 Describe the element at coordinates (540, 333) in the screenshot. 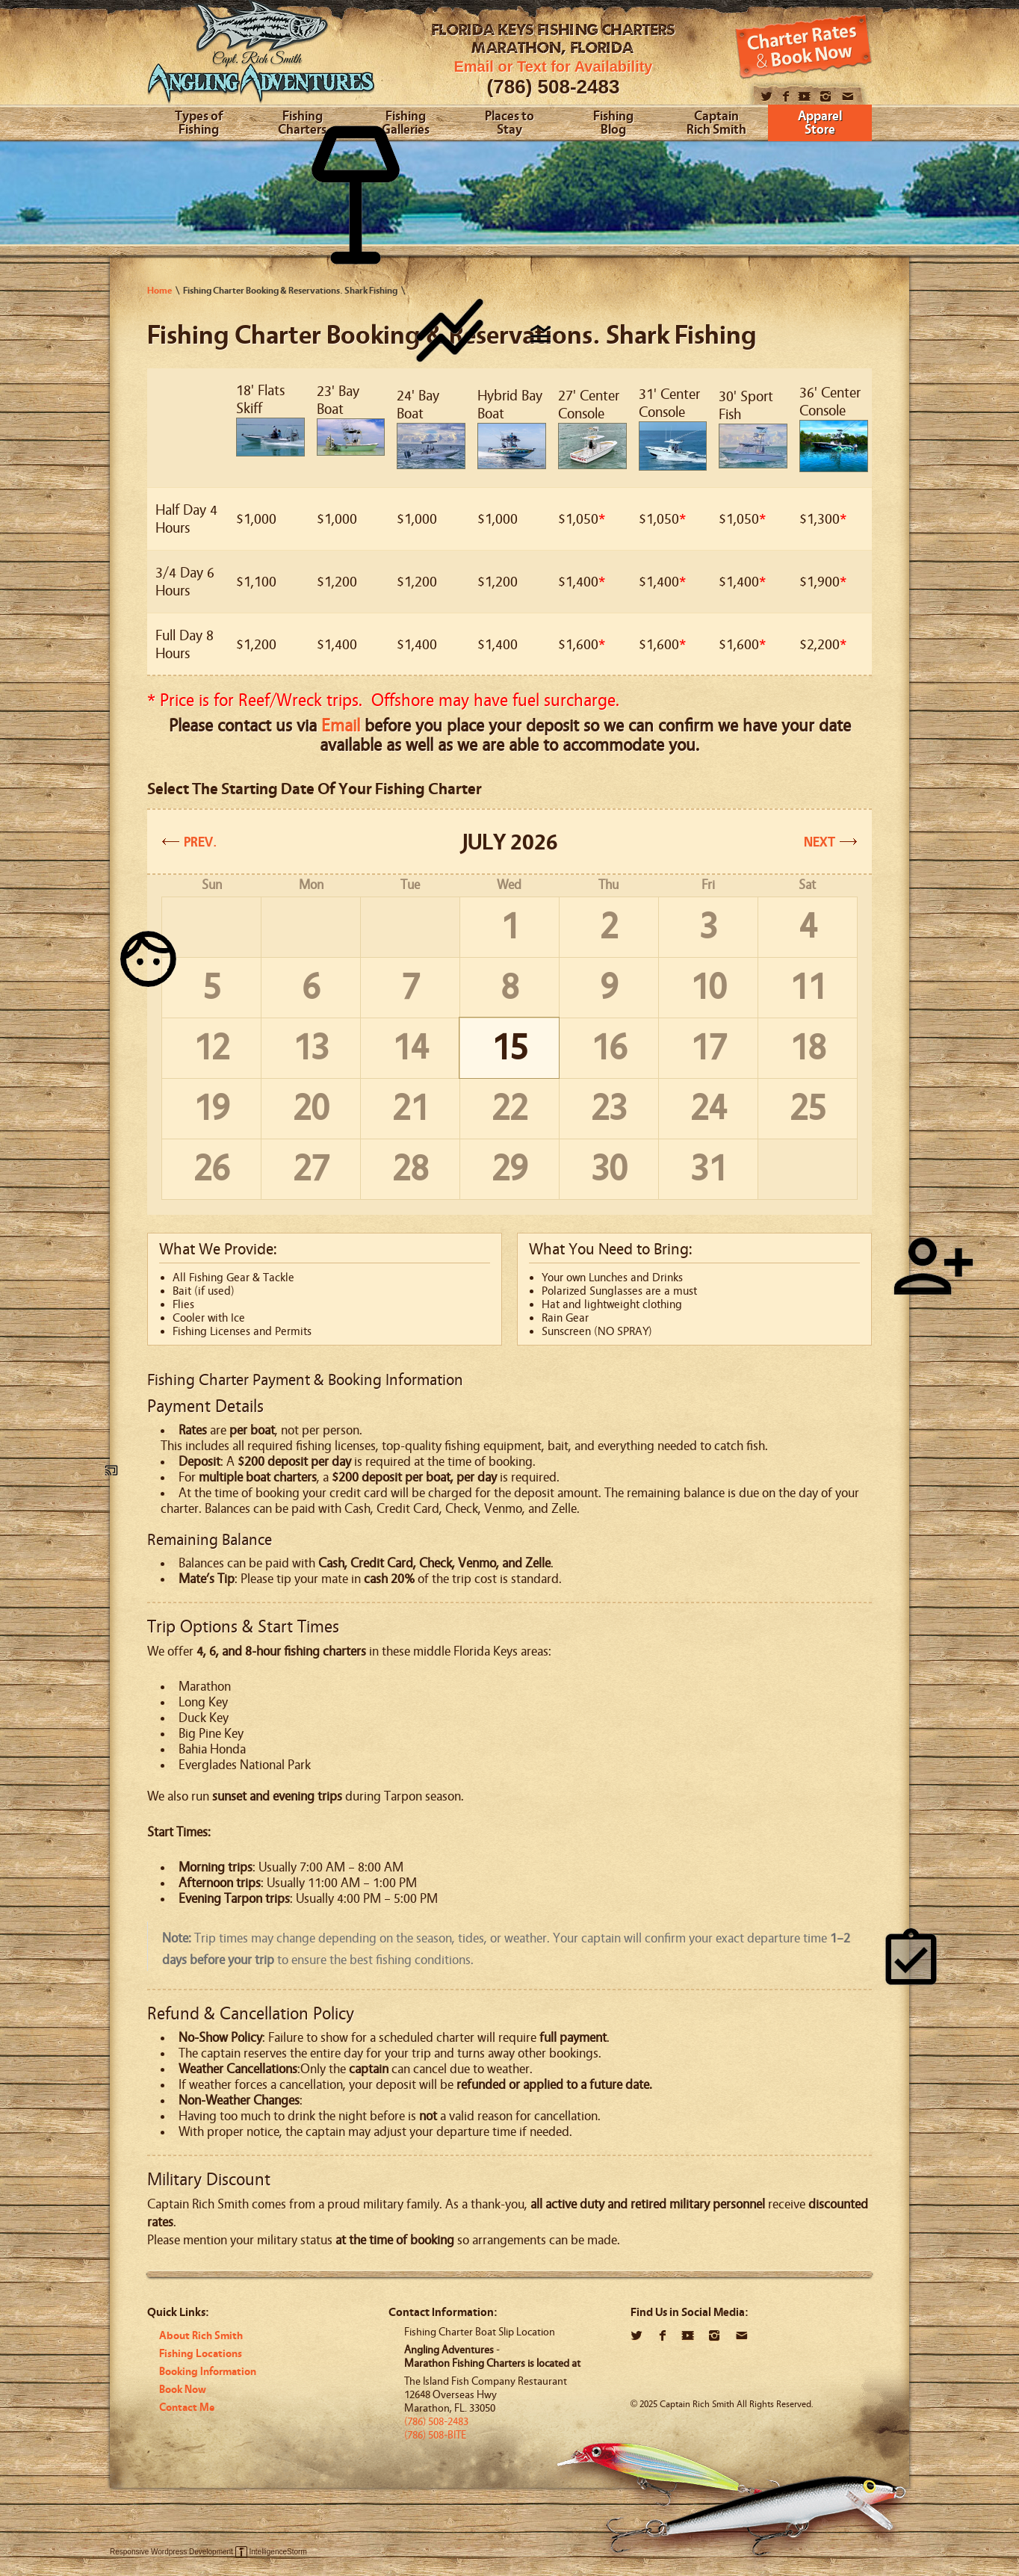

I see `toggle chart legend visibility` at that location.